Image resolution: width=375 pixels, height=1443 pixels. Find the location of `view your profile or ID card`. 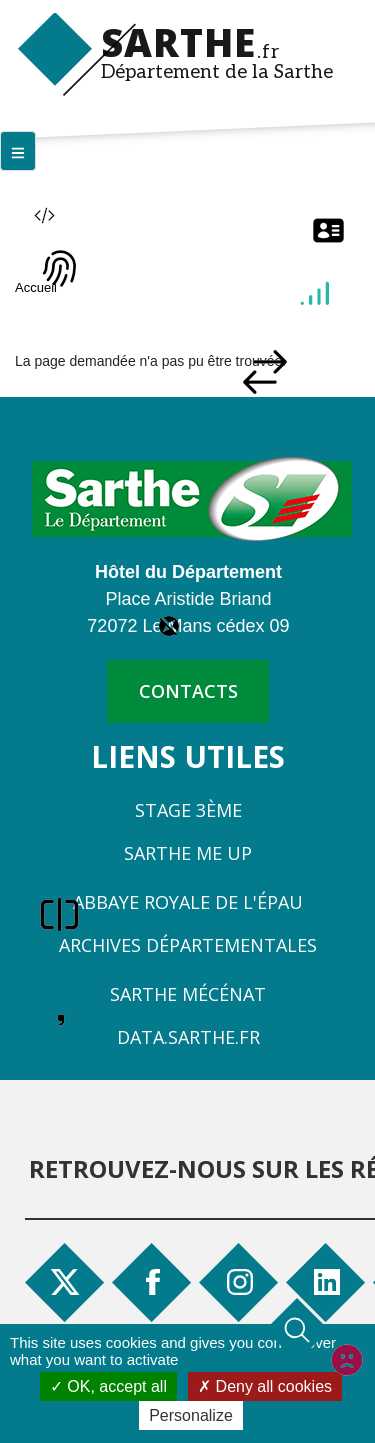

view your profile or ID card is located at coordinates (328, 230).